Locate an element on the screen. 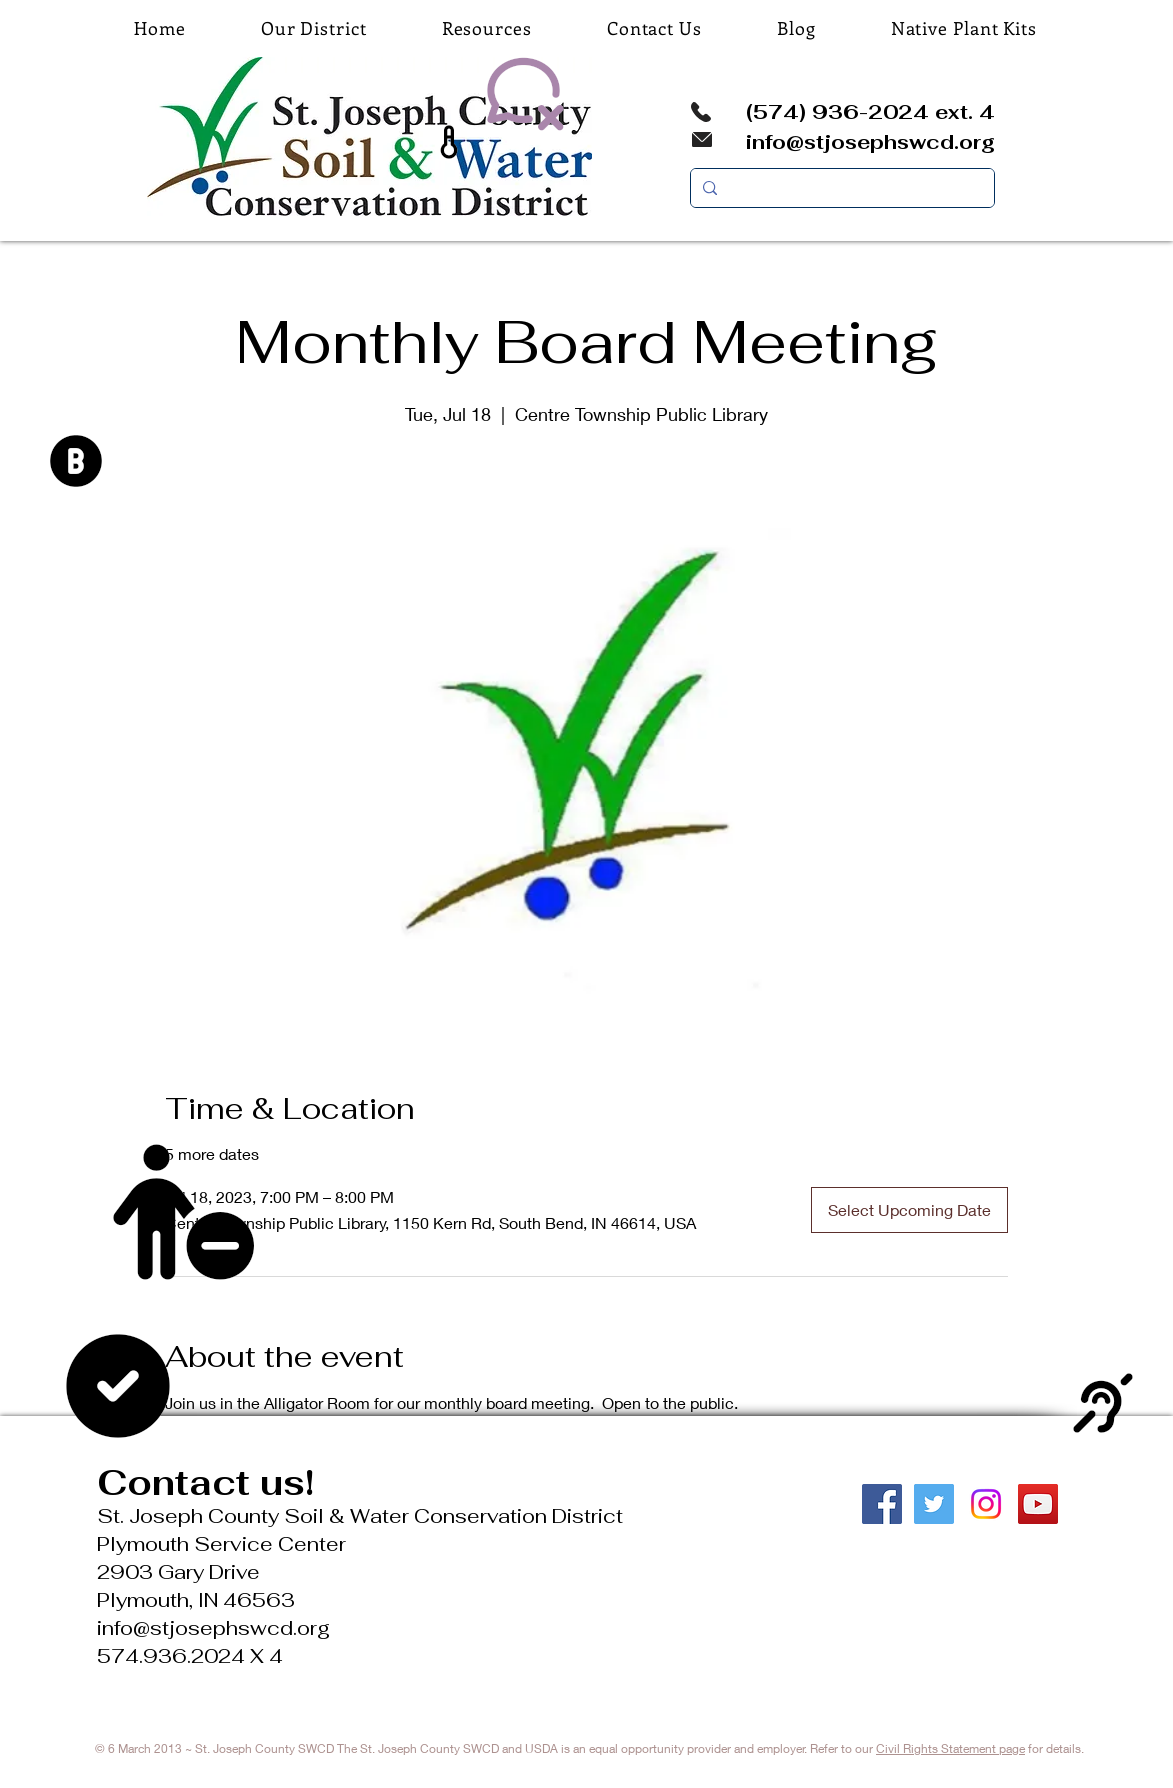  apply bold formatting to selected text is located at coordinates (76, 461).